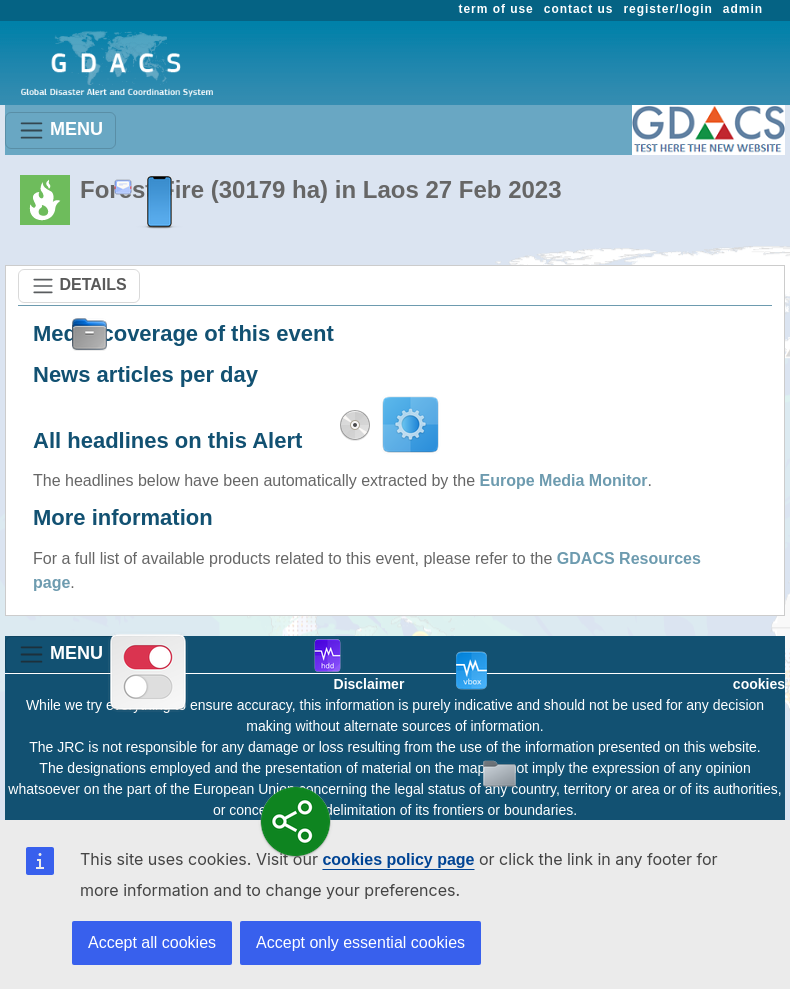 This screenshot has height=989, width=790. I want to click on virtualbox hard disk drive file, so click(327, 655).